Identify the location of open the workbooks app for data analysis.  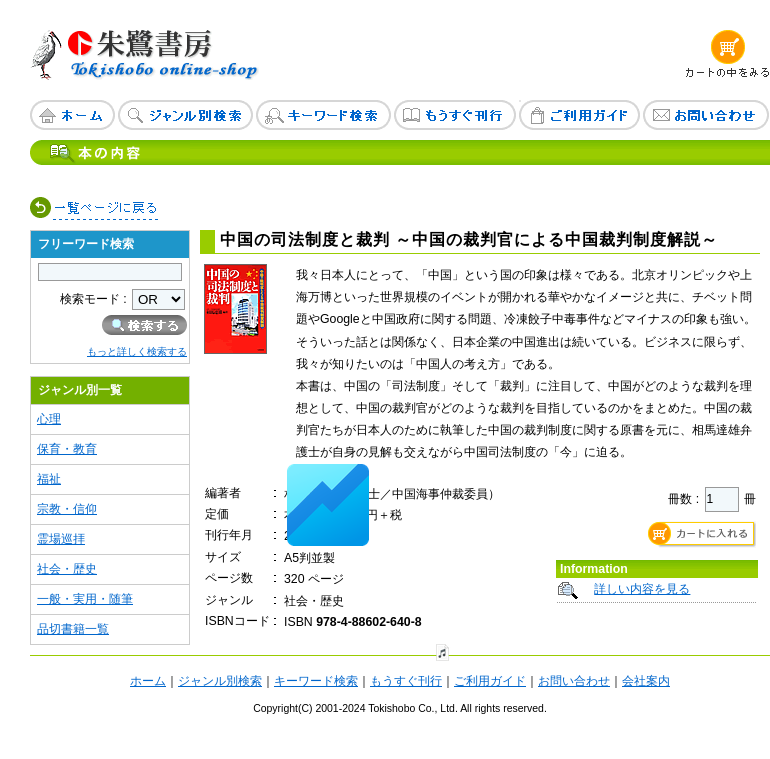
(328, 505).